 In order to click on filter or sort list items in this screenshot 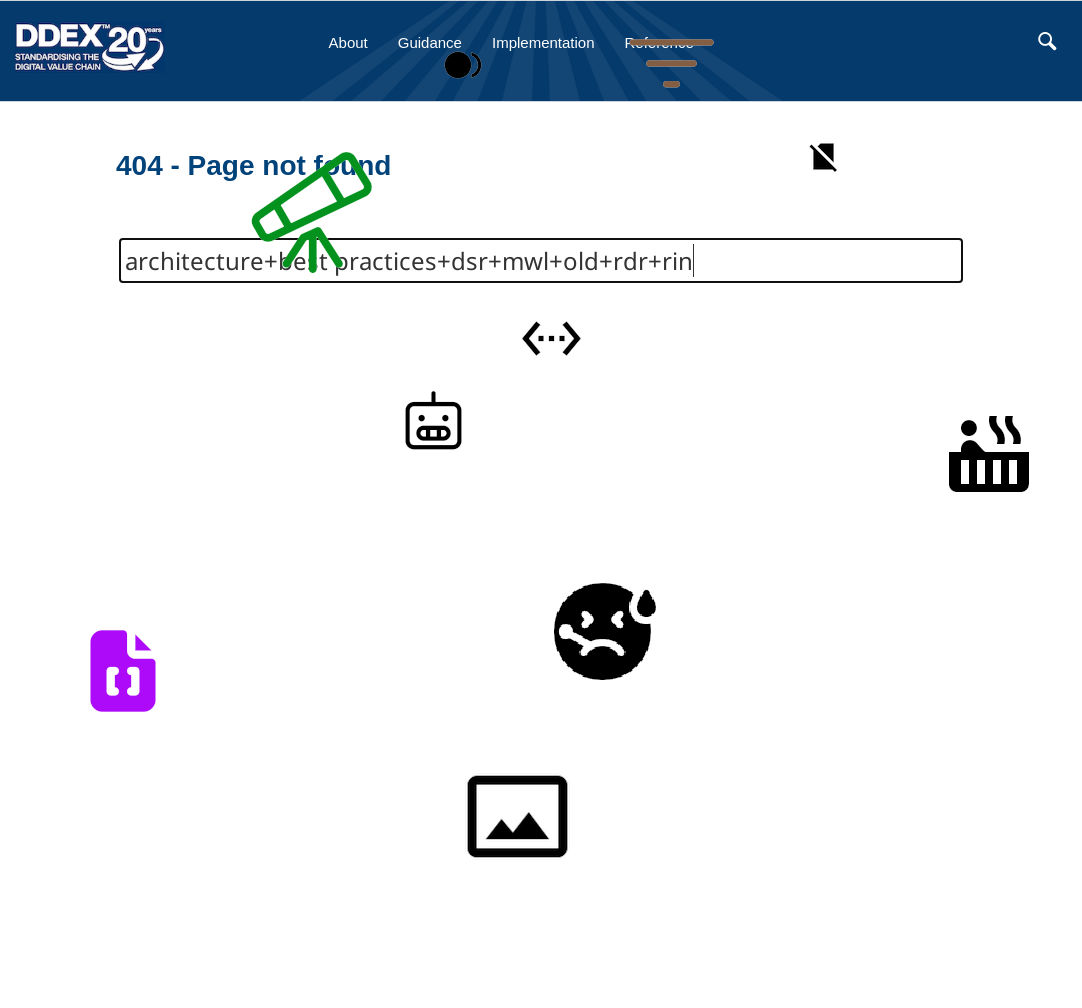, I will do `click(671, 64)`.